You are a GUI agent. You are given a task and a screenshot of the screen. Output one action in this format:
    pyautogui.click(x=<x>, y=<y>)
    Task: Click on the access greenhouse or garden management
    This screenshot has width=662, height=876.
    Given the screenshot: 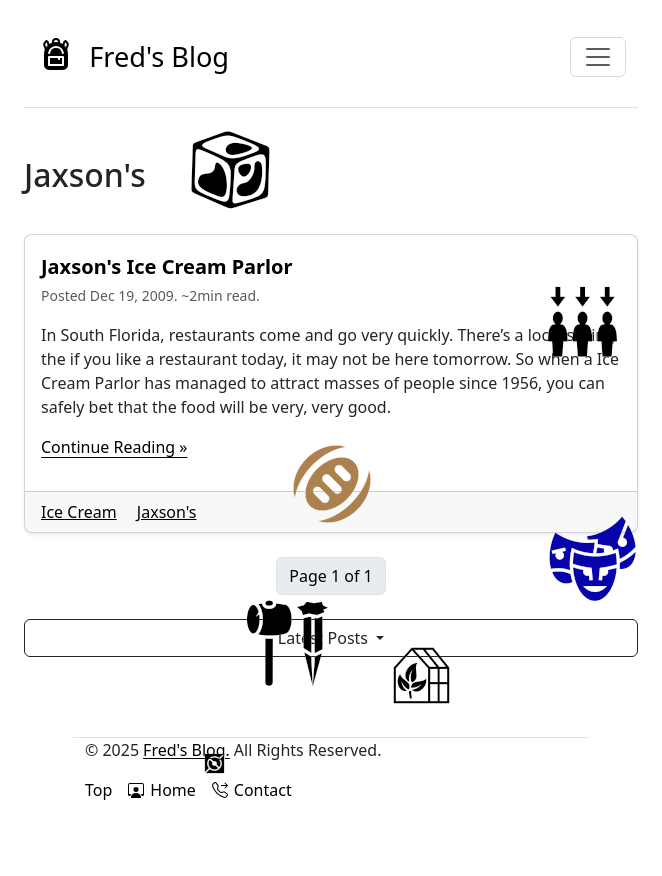 What is the action you would take?
    pyautogui.click(x=421, y=675)
    